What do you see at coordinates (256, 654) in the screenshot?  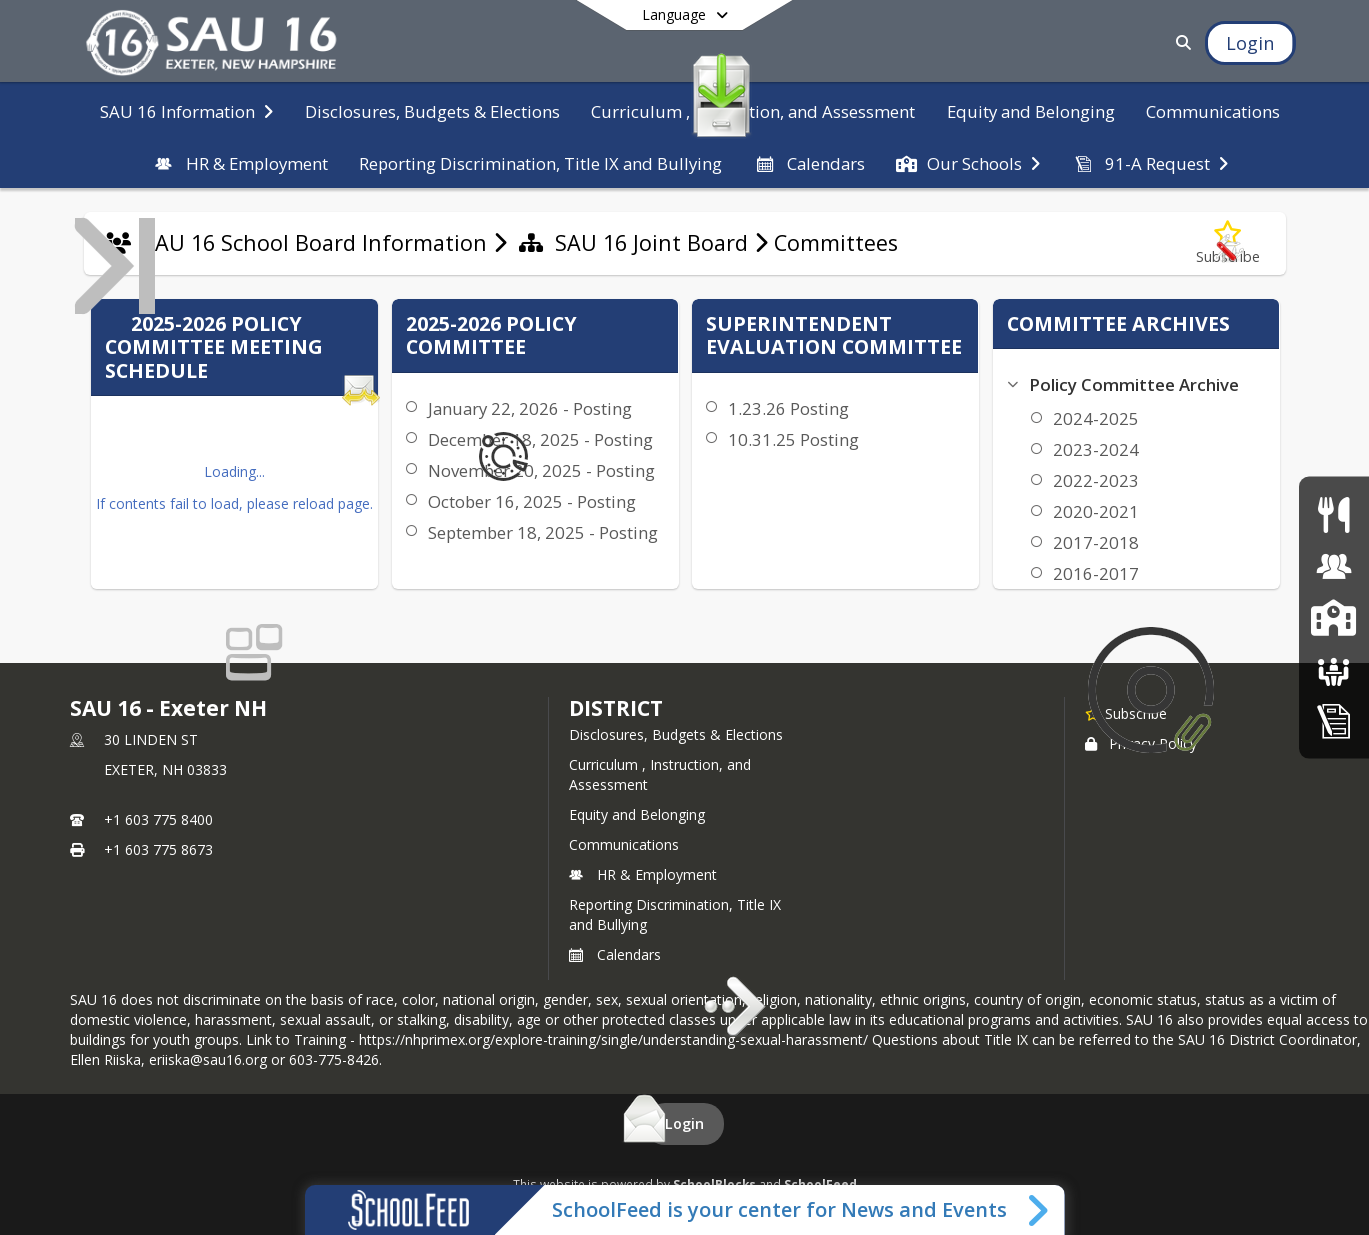 I see `open keyboard shortcuts preferences` at bounding box center [256, 654].